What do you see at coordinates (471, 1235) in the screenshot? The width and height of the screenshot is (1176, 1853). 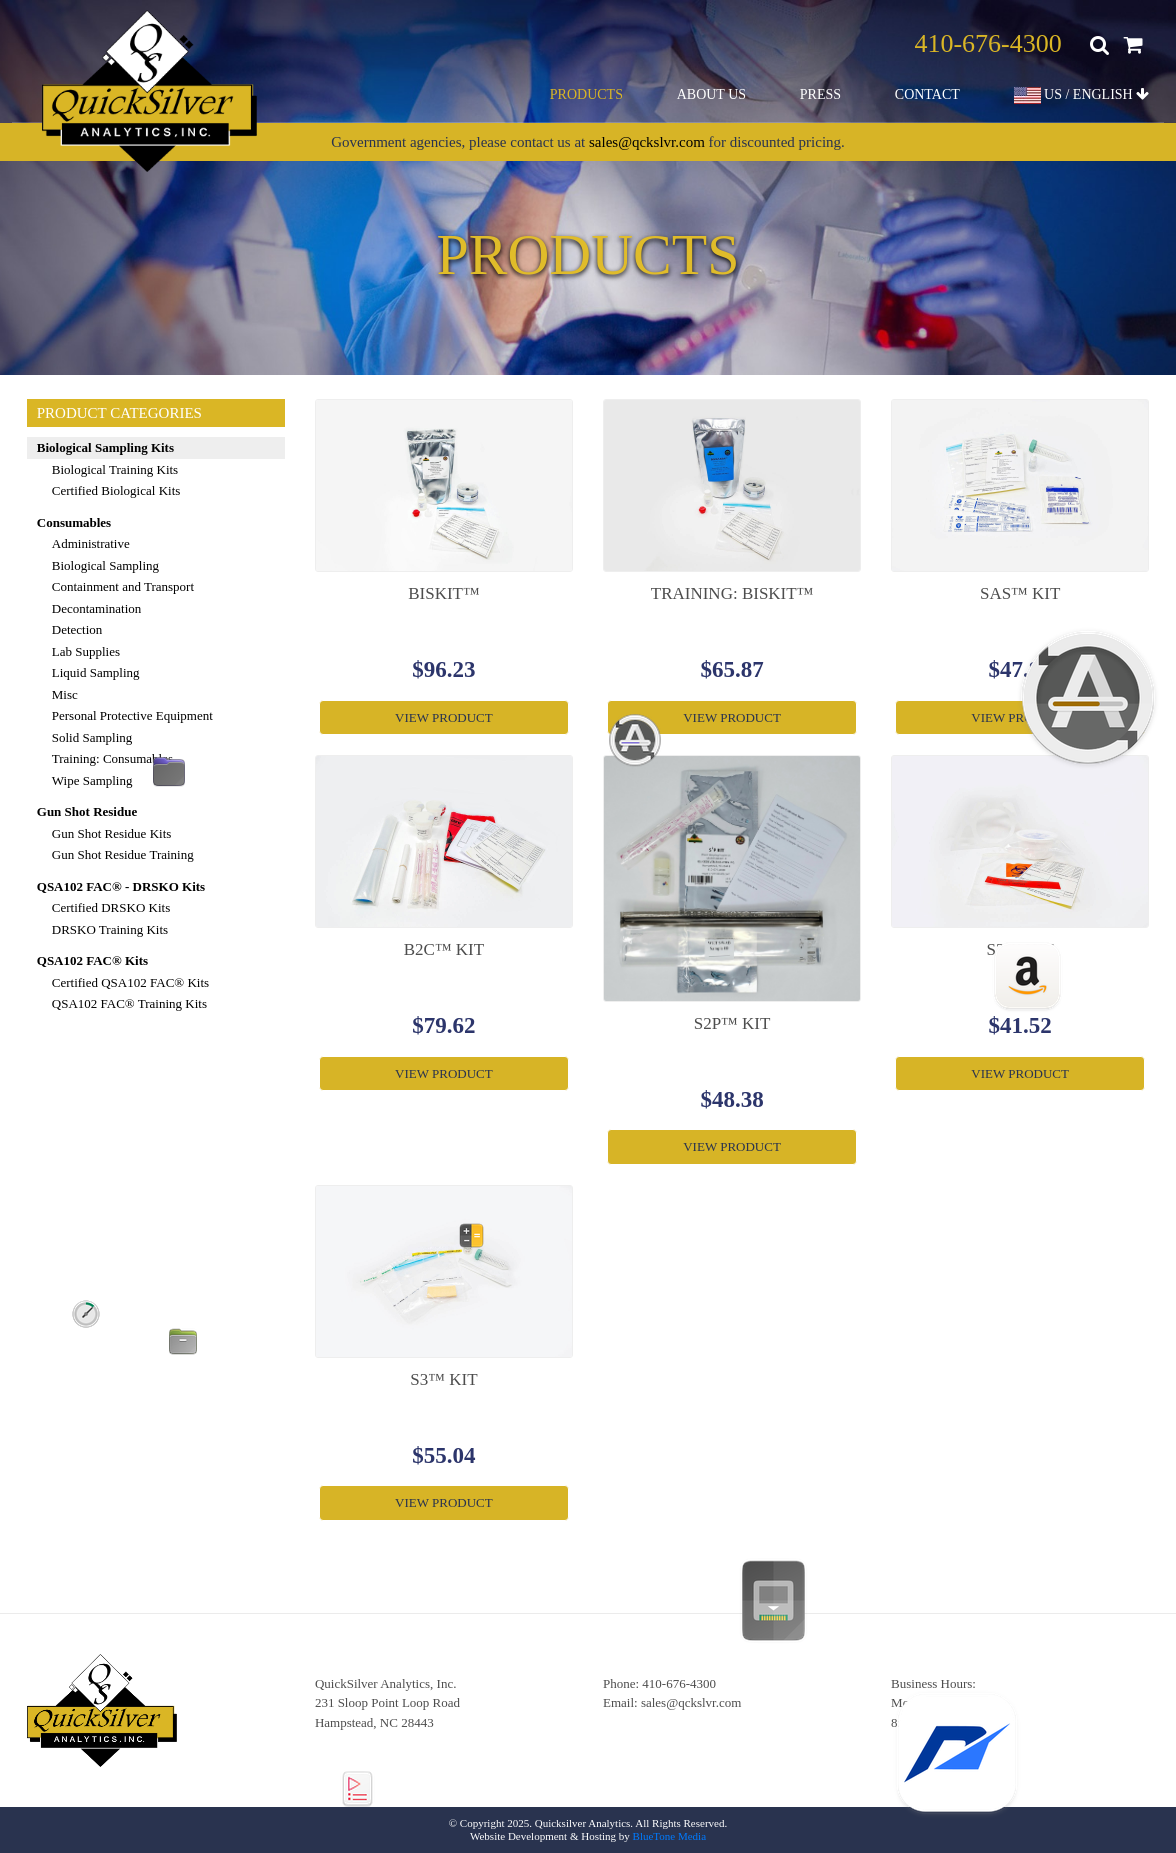 I see `open the calculator app` at bounding box center [471, 1235].